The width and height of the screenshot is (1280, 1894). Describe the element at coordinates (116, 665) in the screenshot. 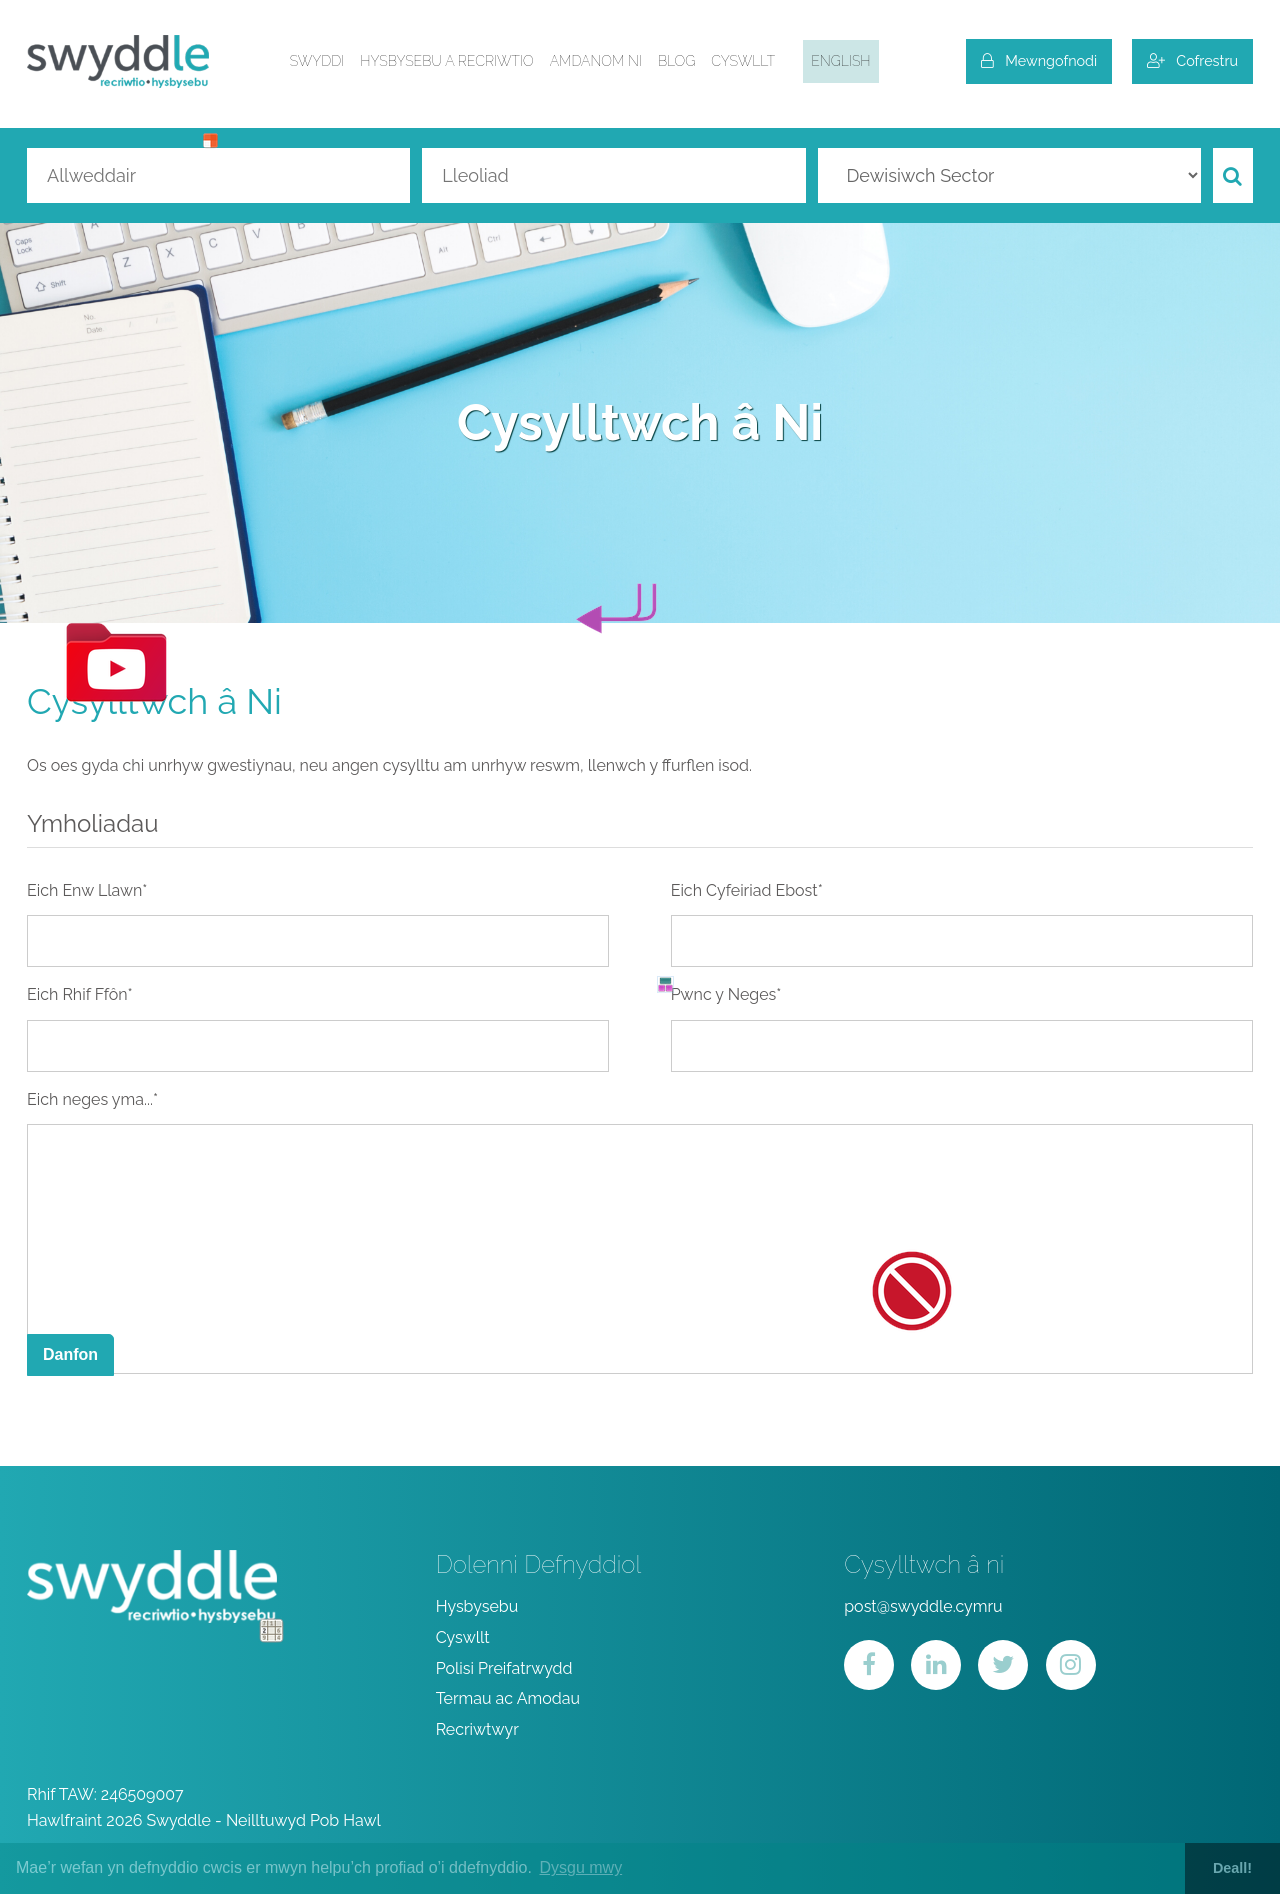

I see `open folder containing downloaded youtube videos` at that location.